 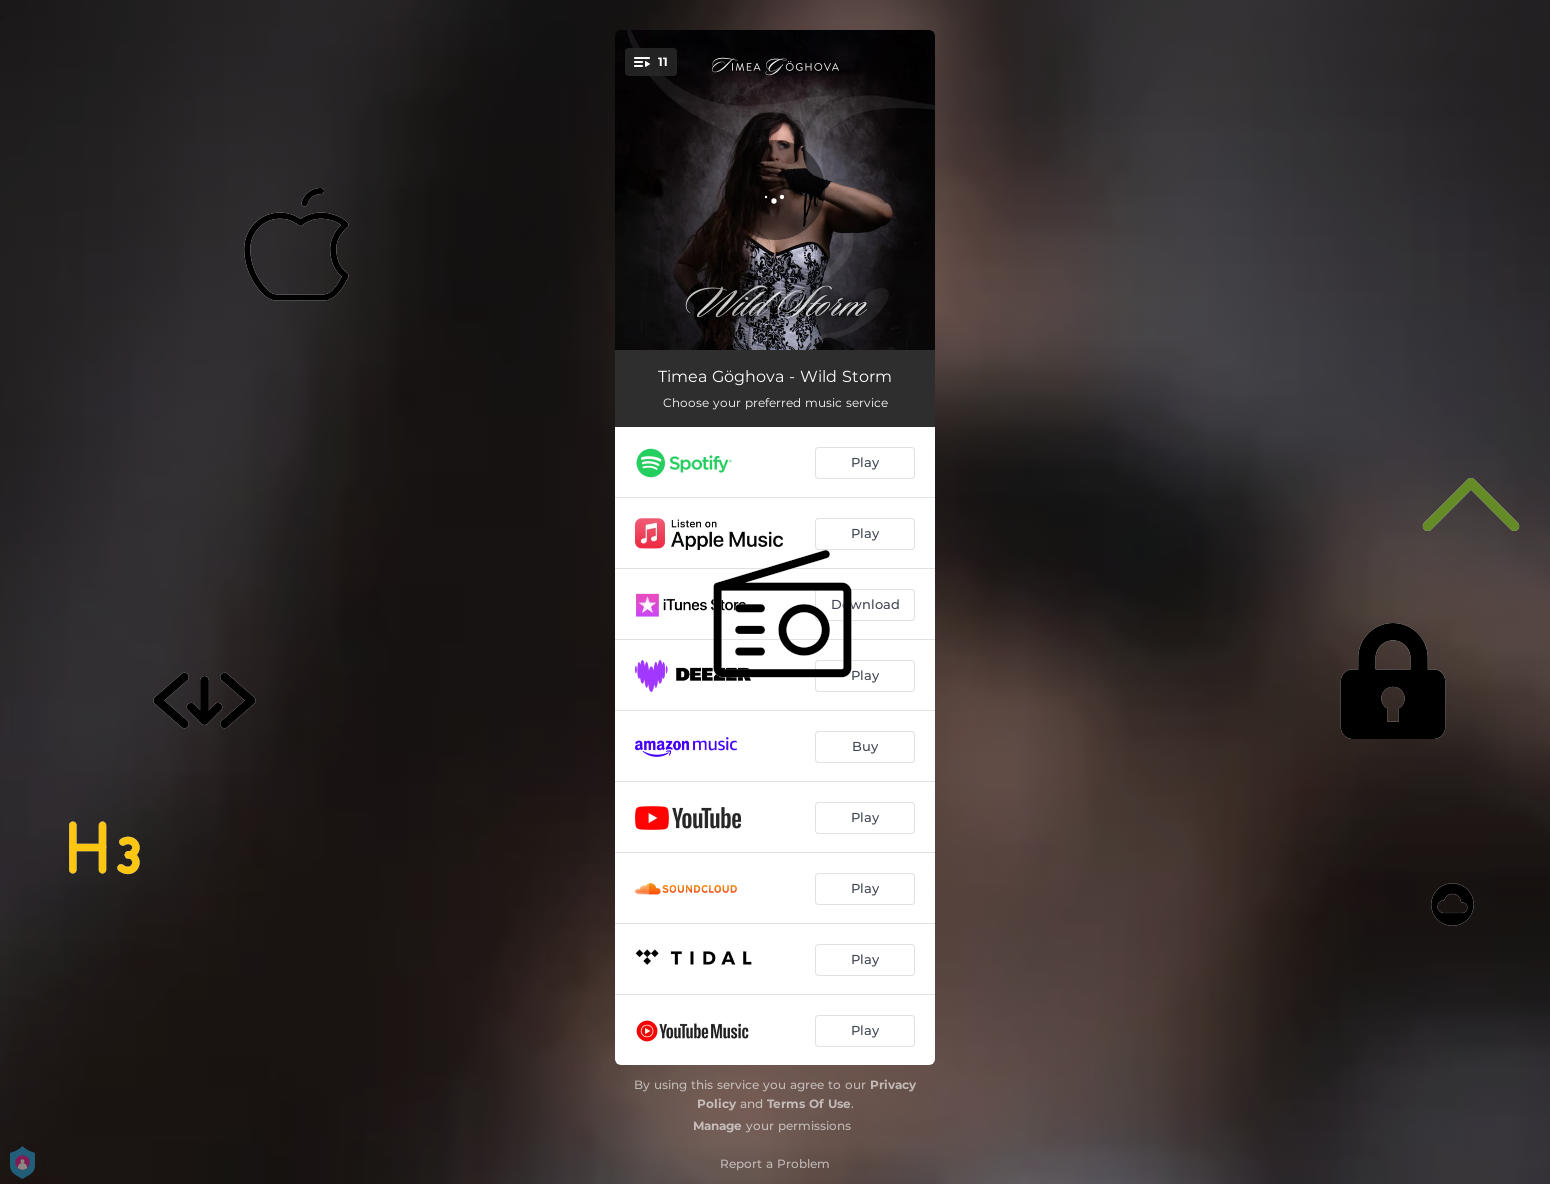 What do you see at coordinates (1452, 904) in the screenshot?
I see `access cloud storage` at bounding box center [1452, 904].